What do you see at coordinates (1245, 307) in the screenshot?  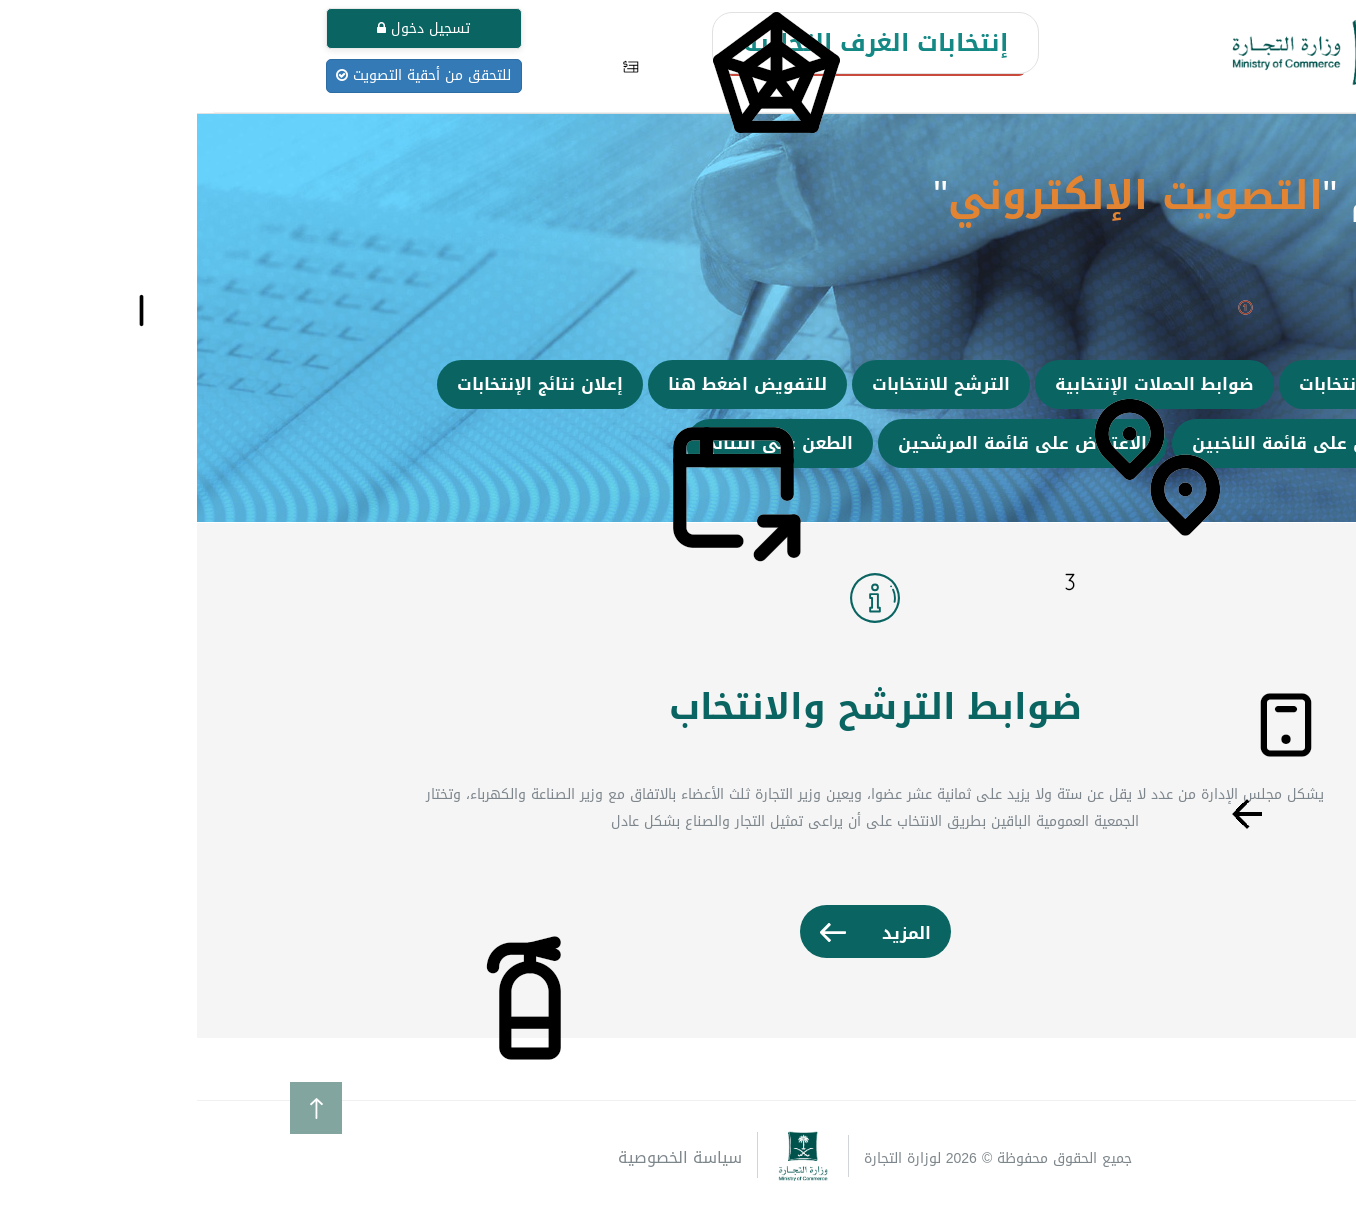 I see `indicates the first step in a process or tutorial` at bounding box center [1245, 307].